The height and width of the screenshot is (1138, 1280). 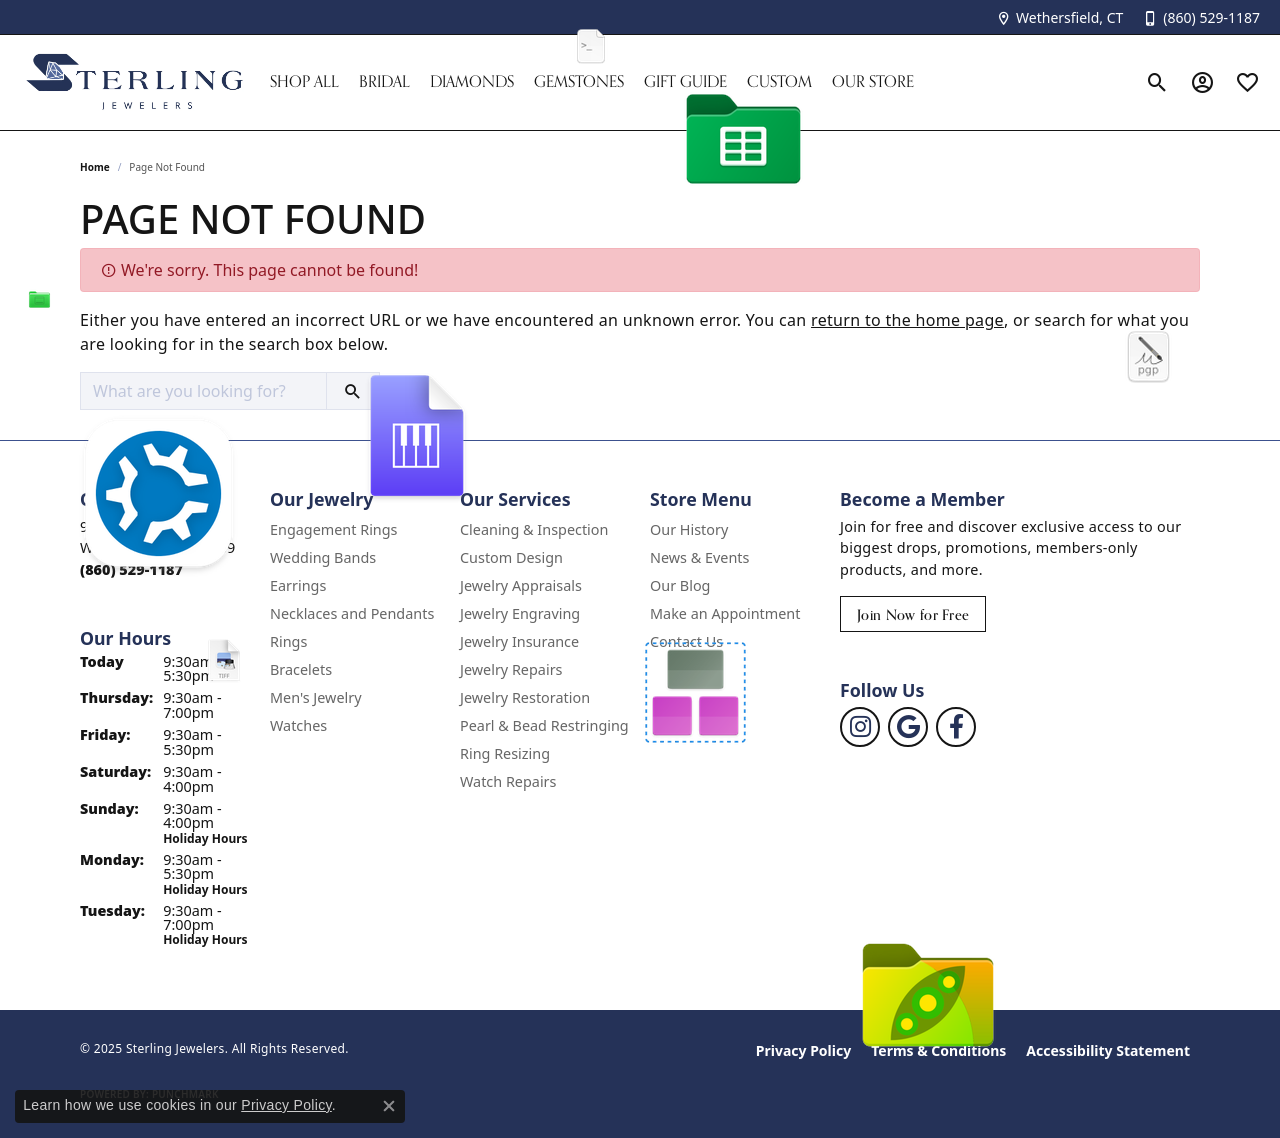 I want to click on a shell script or bash file, so click(x=591, y=46).